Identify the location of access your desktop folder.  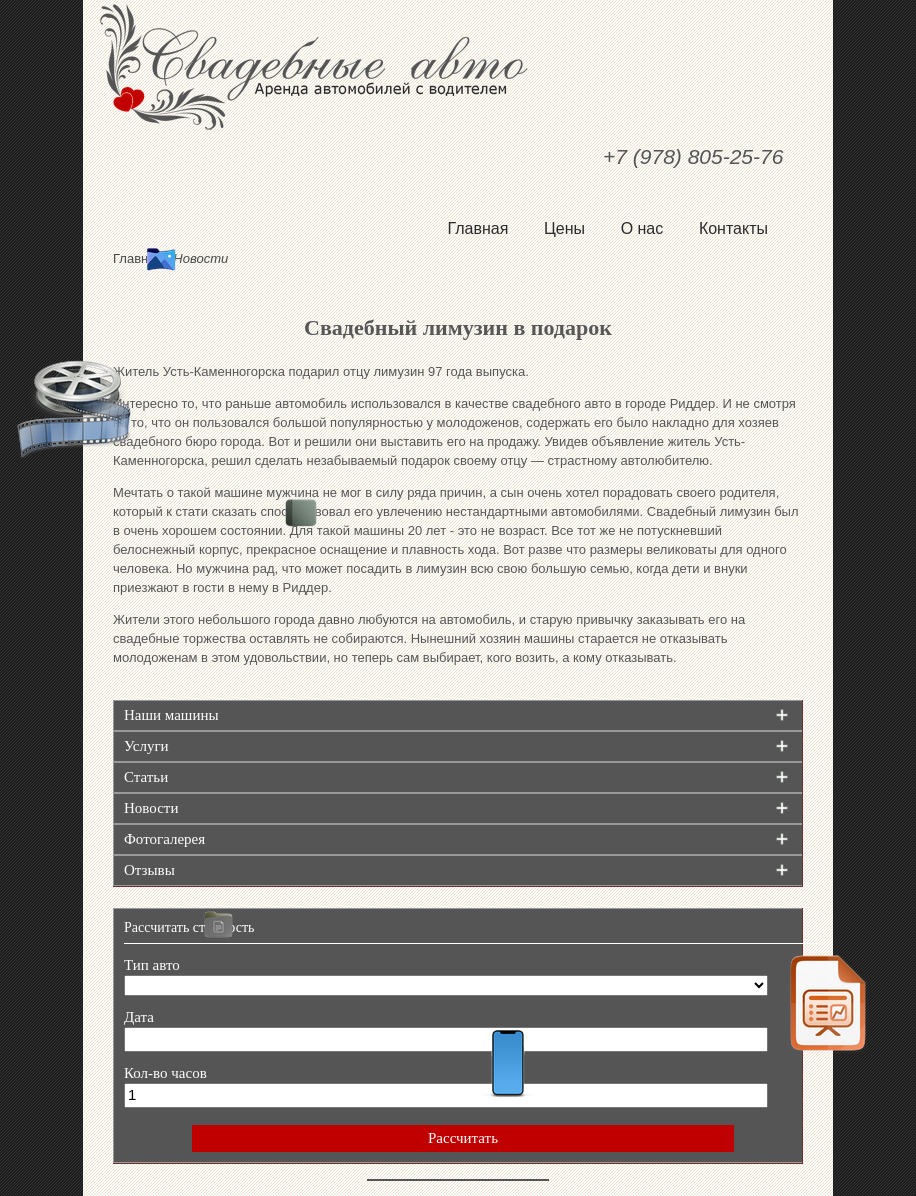
(301, 512).